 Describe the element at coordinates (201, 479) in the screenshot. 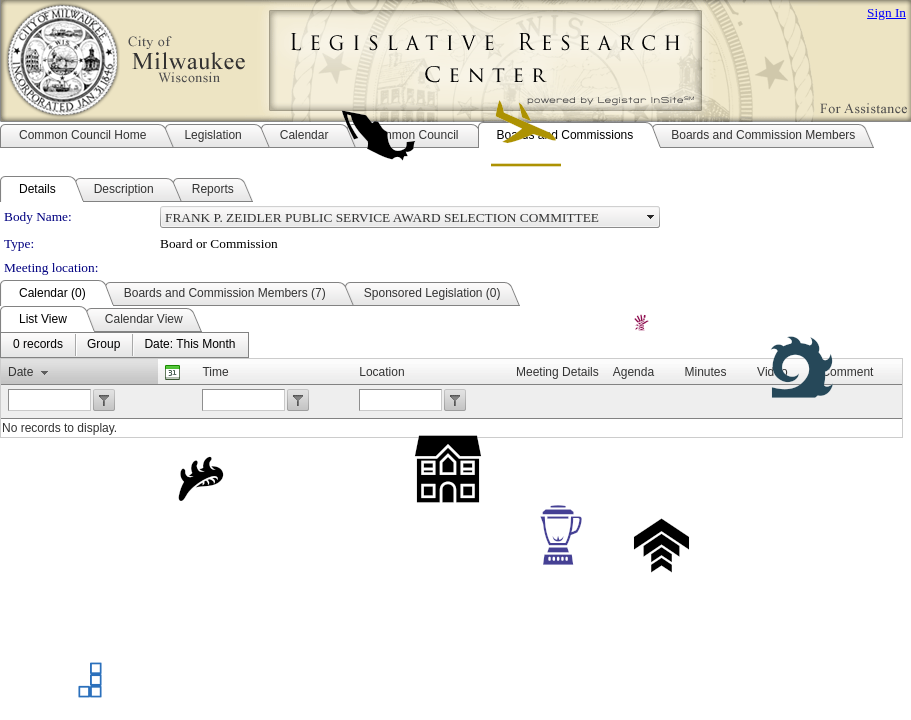

I see `select shell or fossil item in game inventory` at that location.